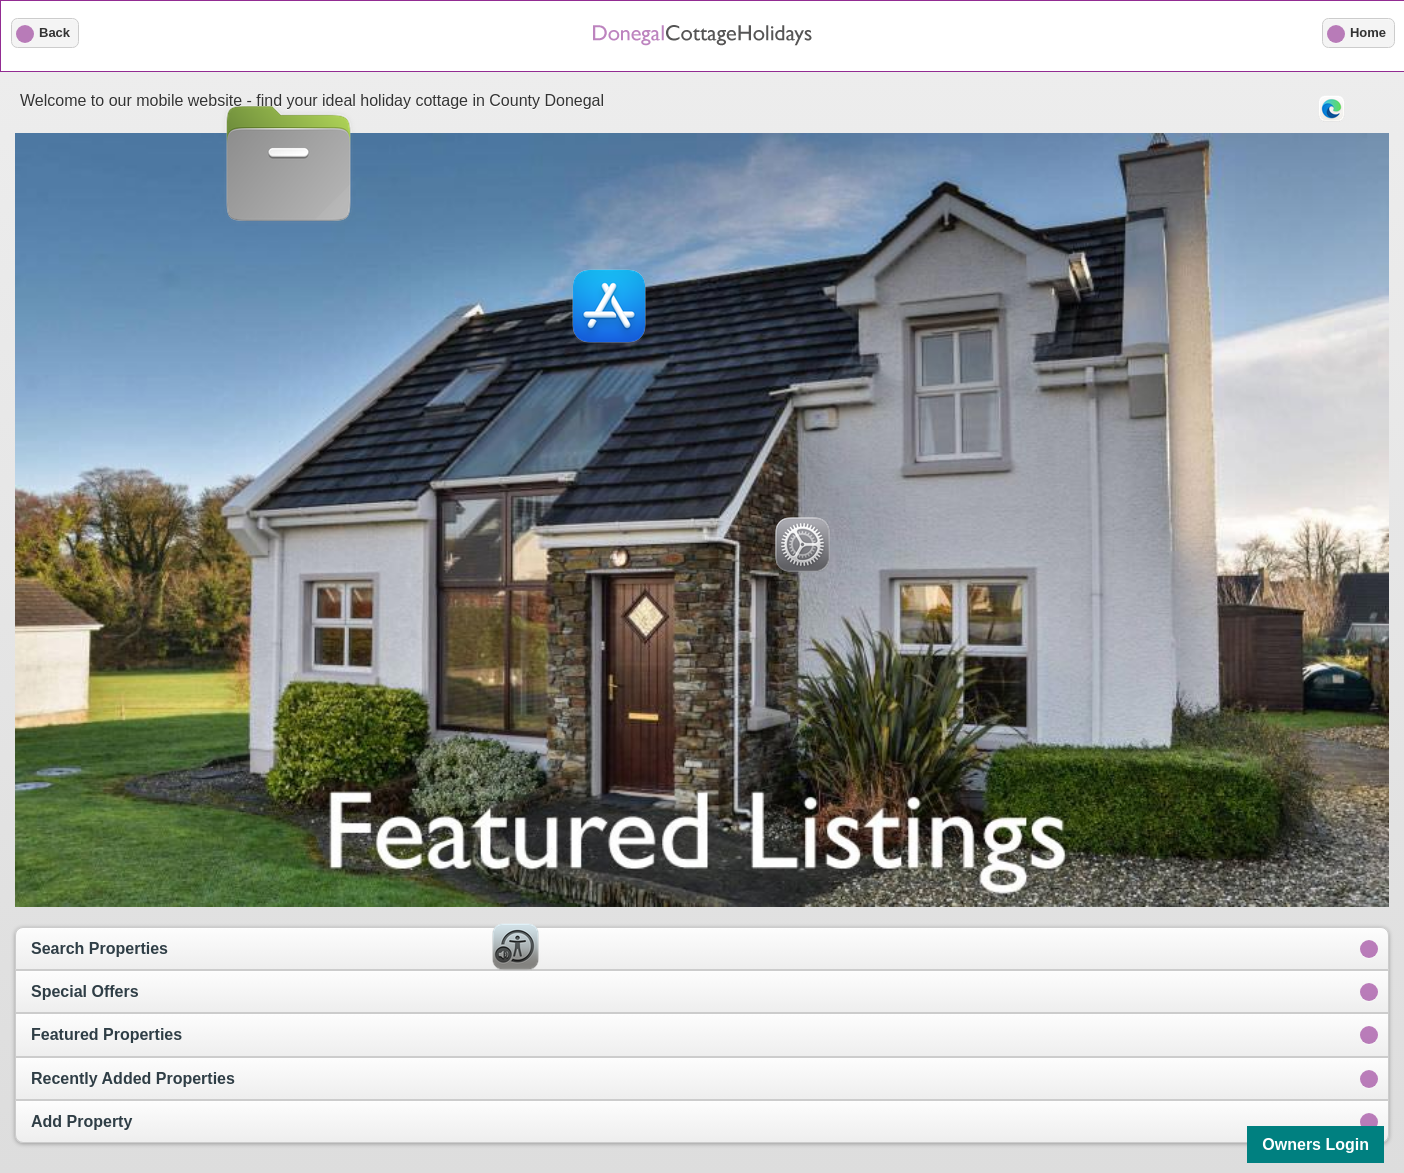 This screenshot has height=1173, width=1404. What do you see at coordinates (609, 306) in the screenshot?
I see `open the App Store to browse and download apps` at bounding box center [609, 306].